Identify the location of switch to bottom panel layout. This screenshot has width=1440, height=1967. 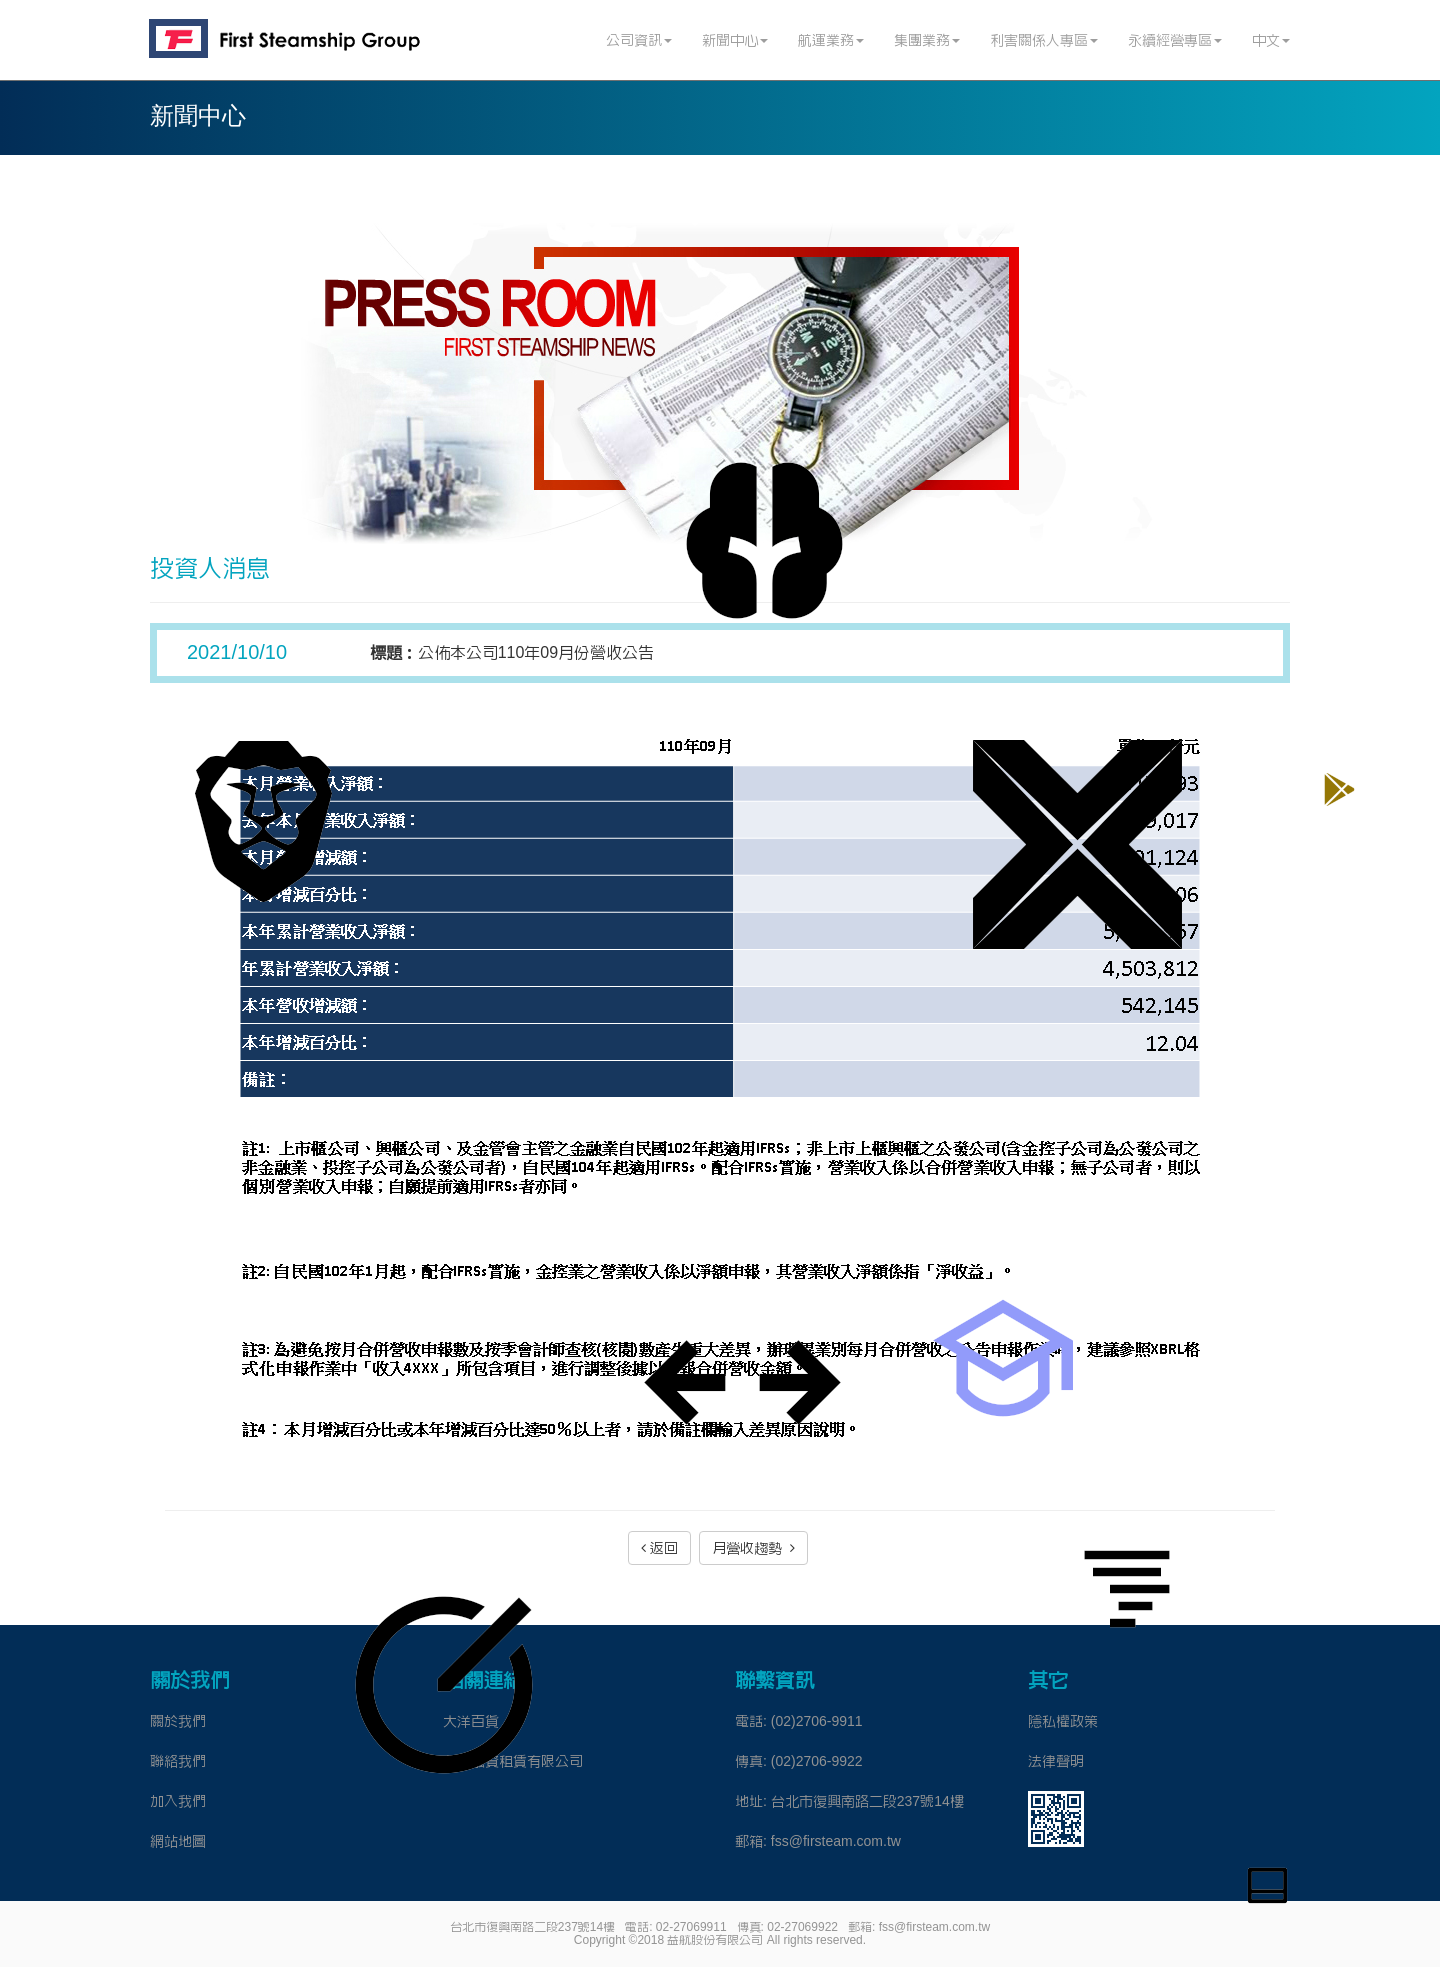
(1267, 1885).